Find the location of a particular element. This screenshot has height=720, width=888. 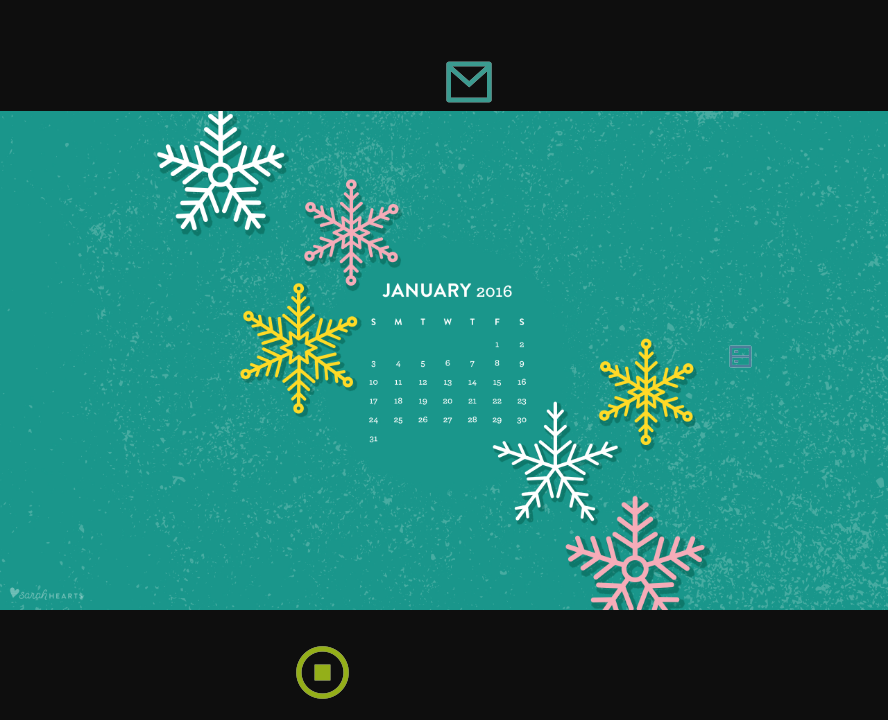

access server settings is located at coordinates (740, 356).